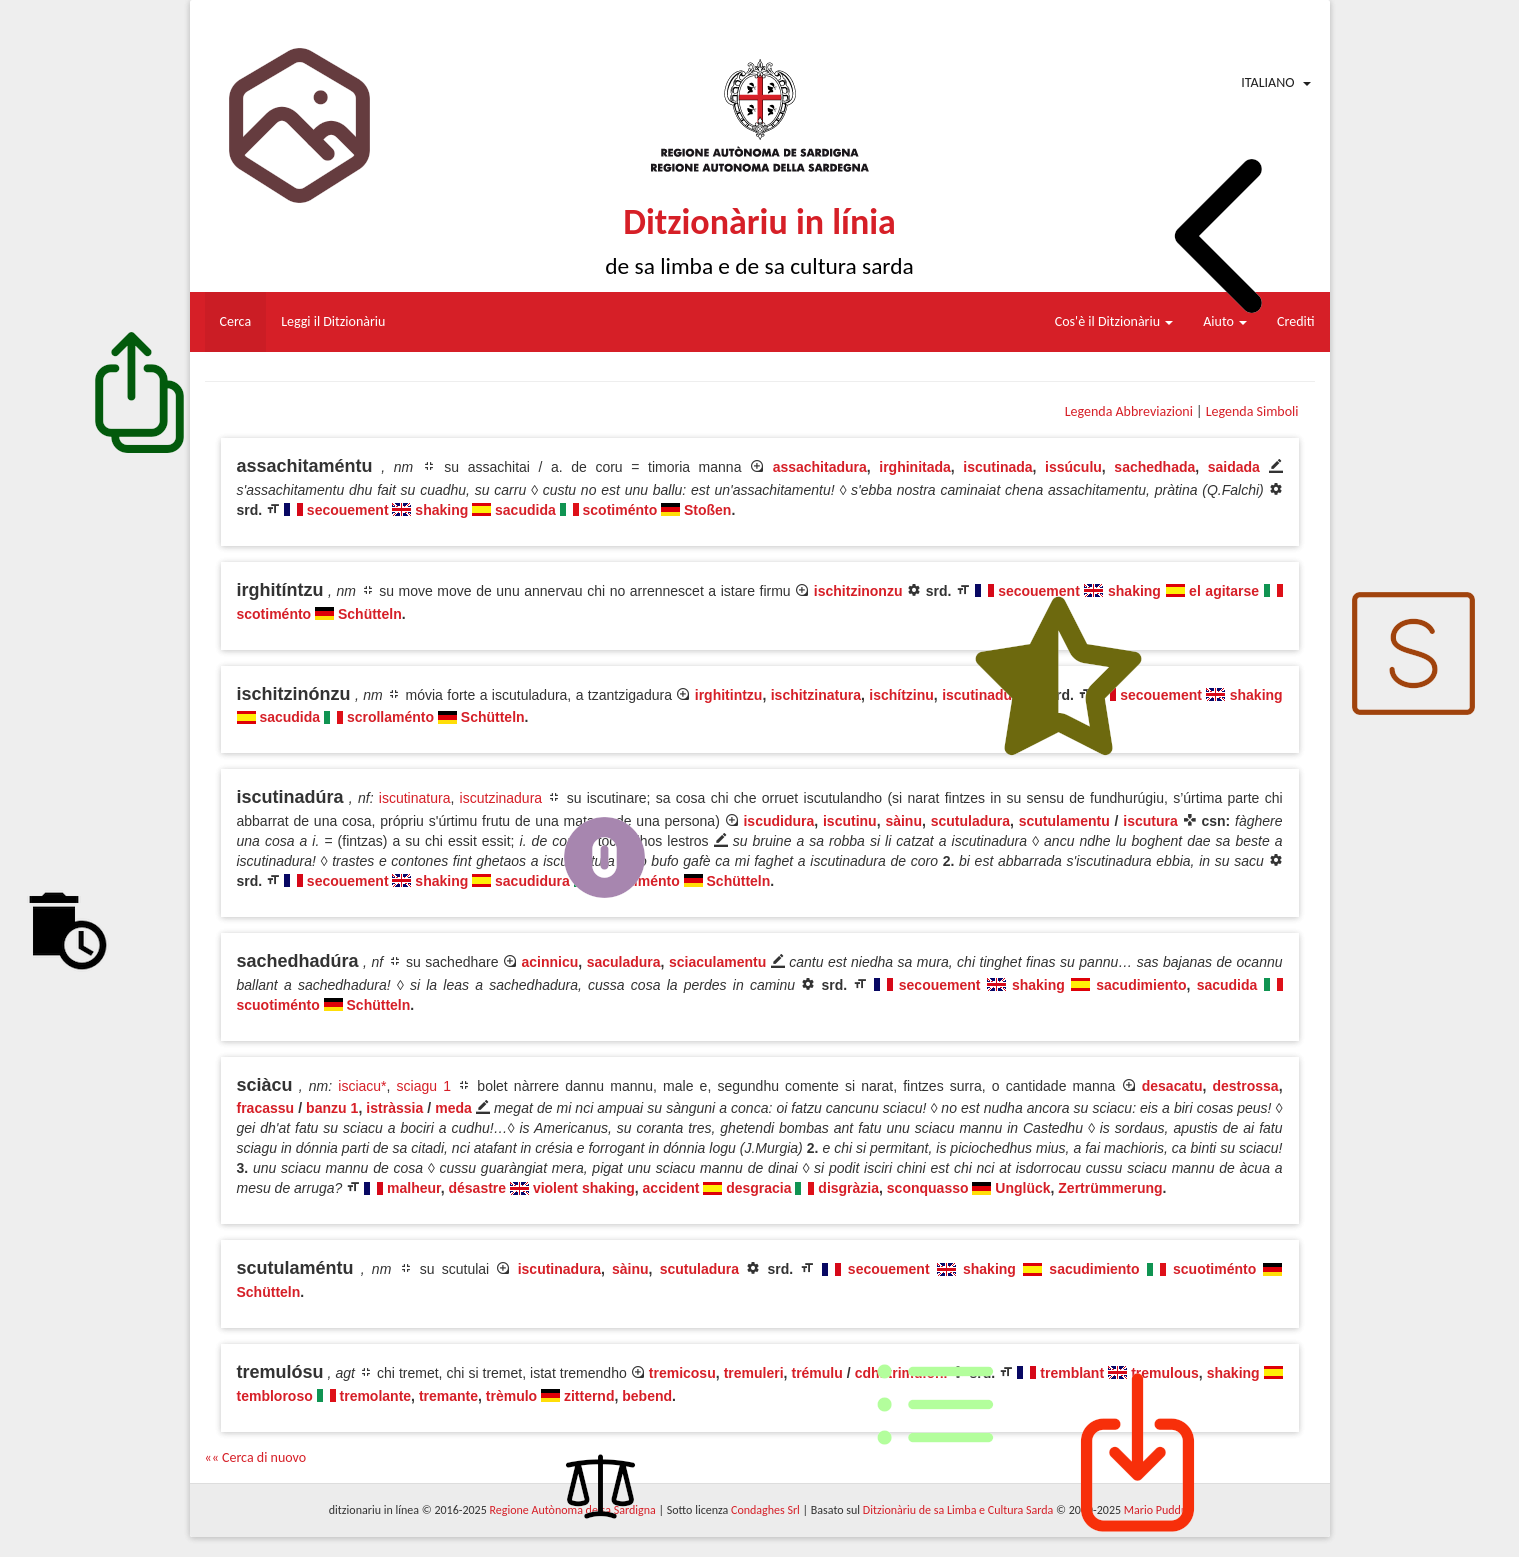 The image size is (1519, 1557). I want to click on link to Stripe payment services, so click(1413, 653).